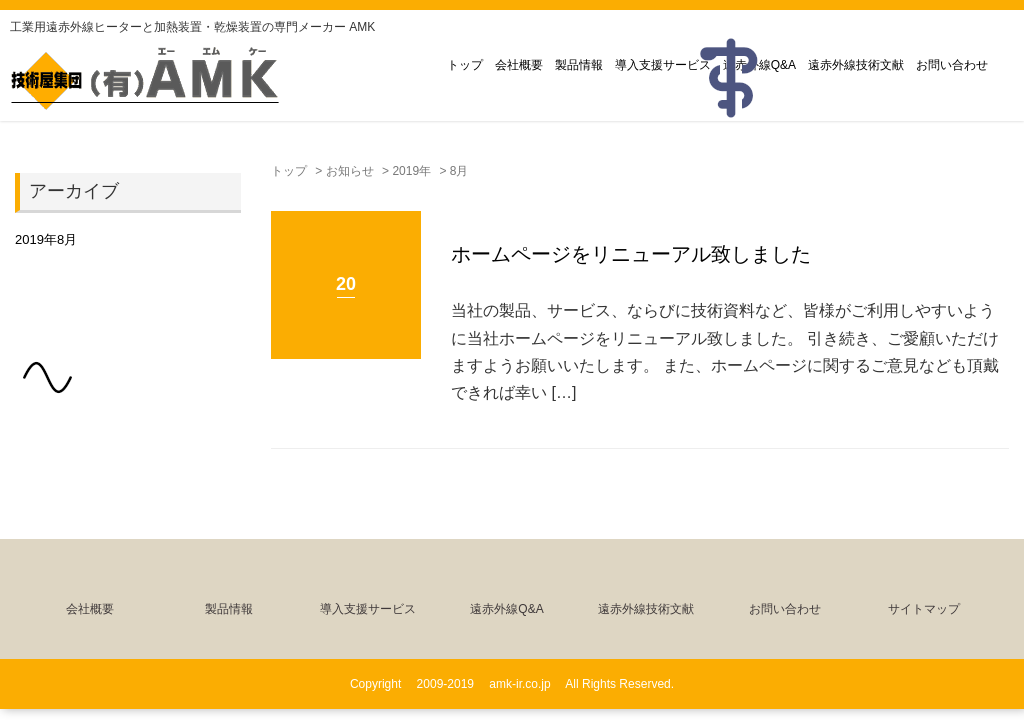 This screenshot has height=720, width=1024. I want to click on access medical or healthcare services, so click(731, 78).